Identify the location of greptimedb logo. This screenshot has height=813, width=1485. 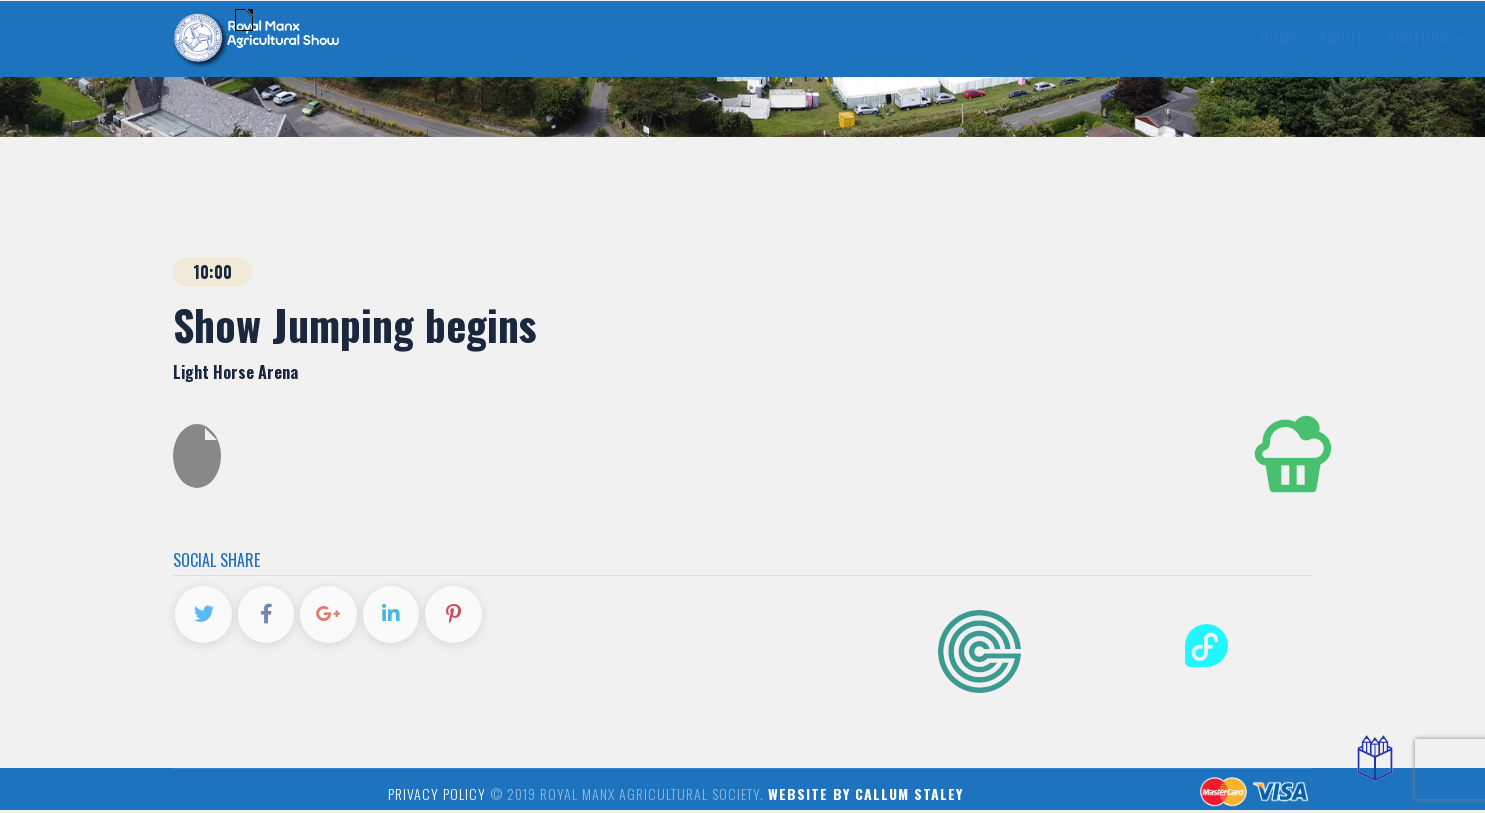
(979, 651).